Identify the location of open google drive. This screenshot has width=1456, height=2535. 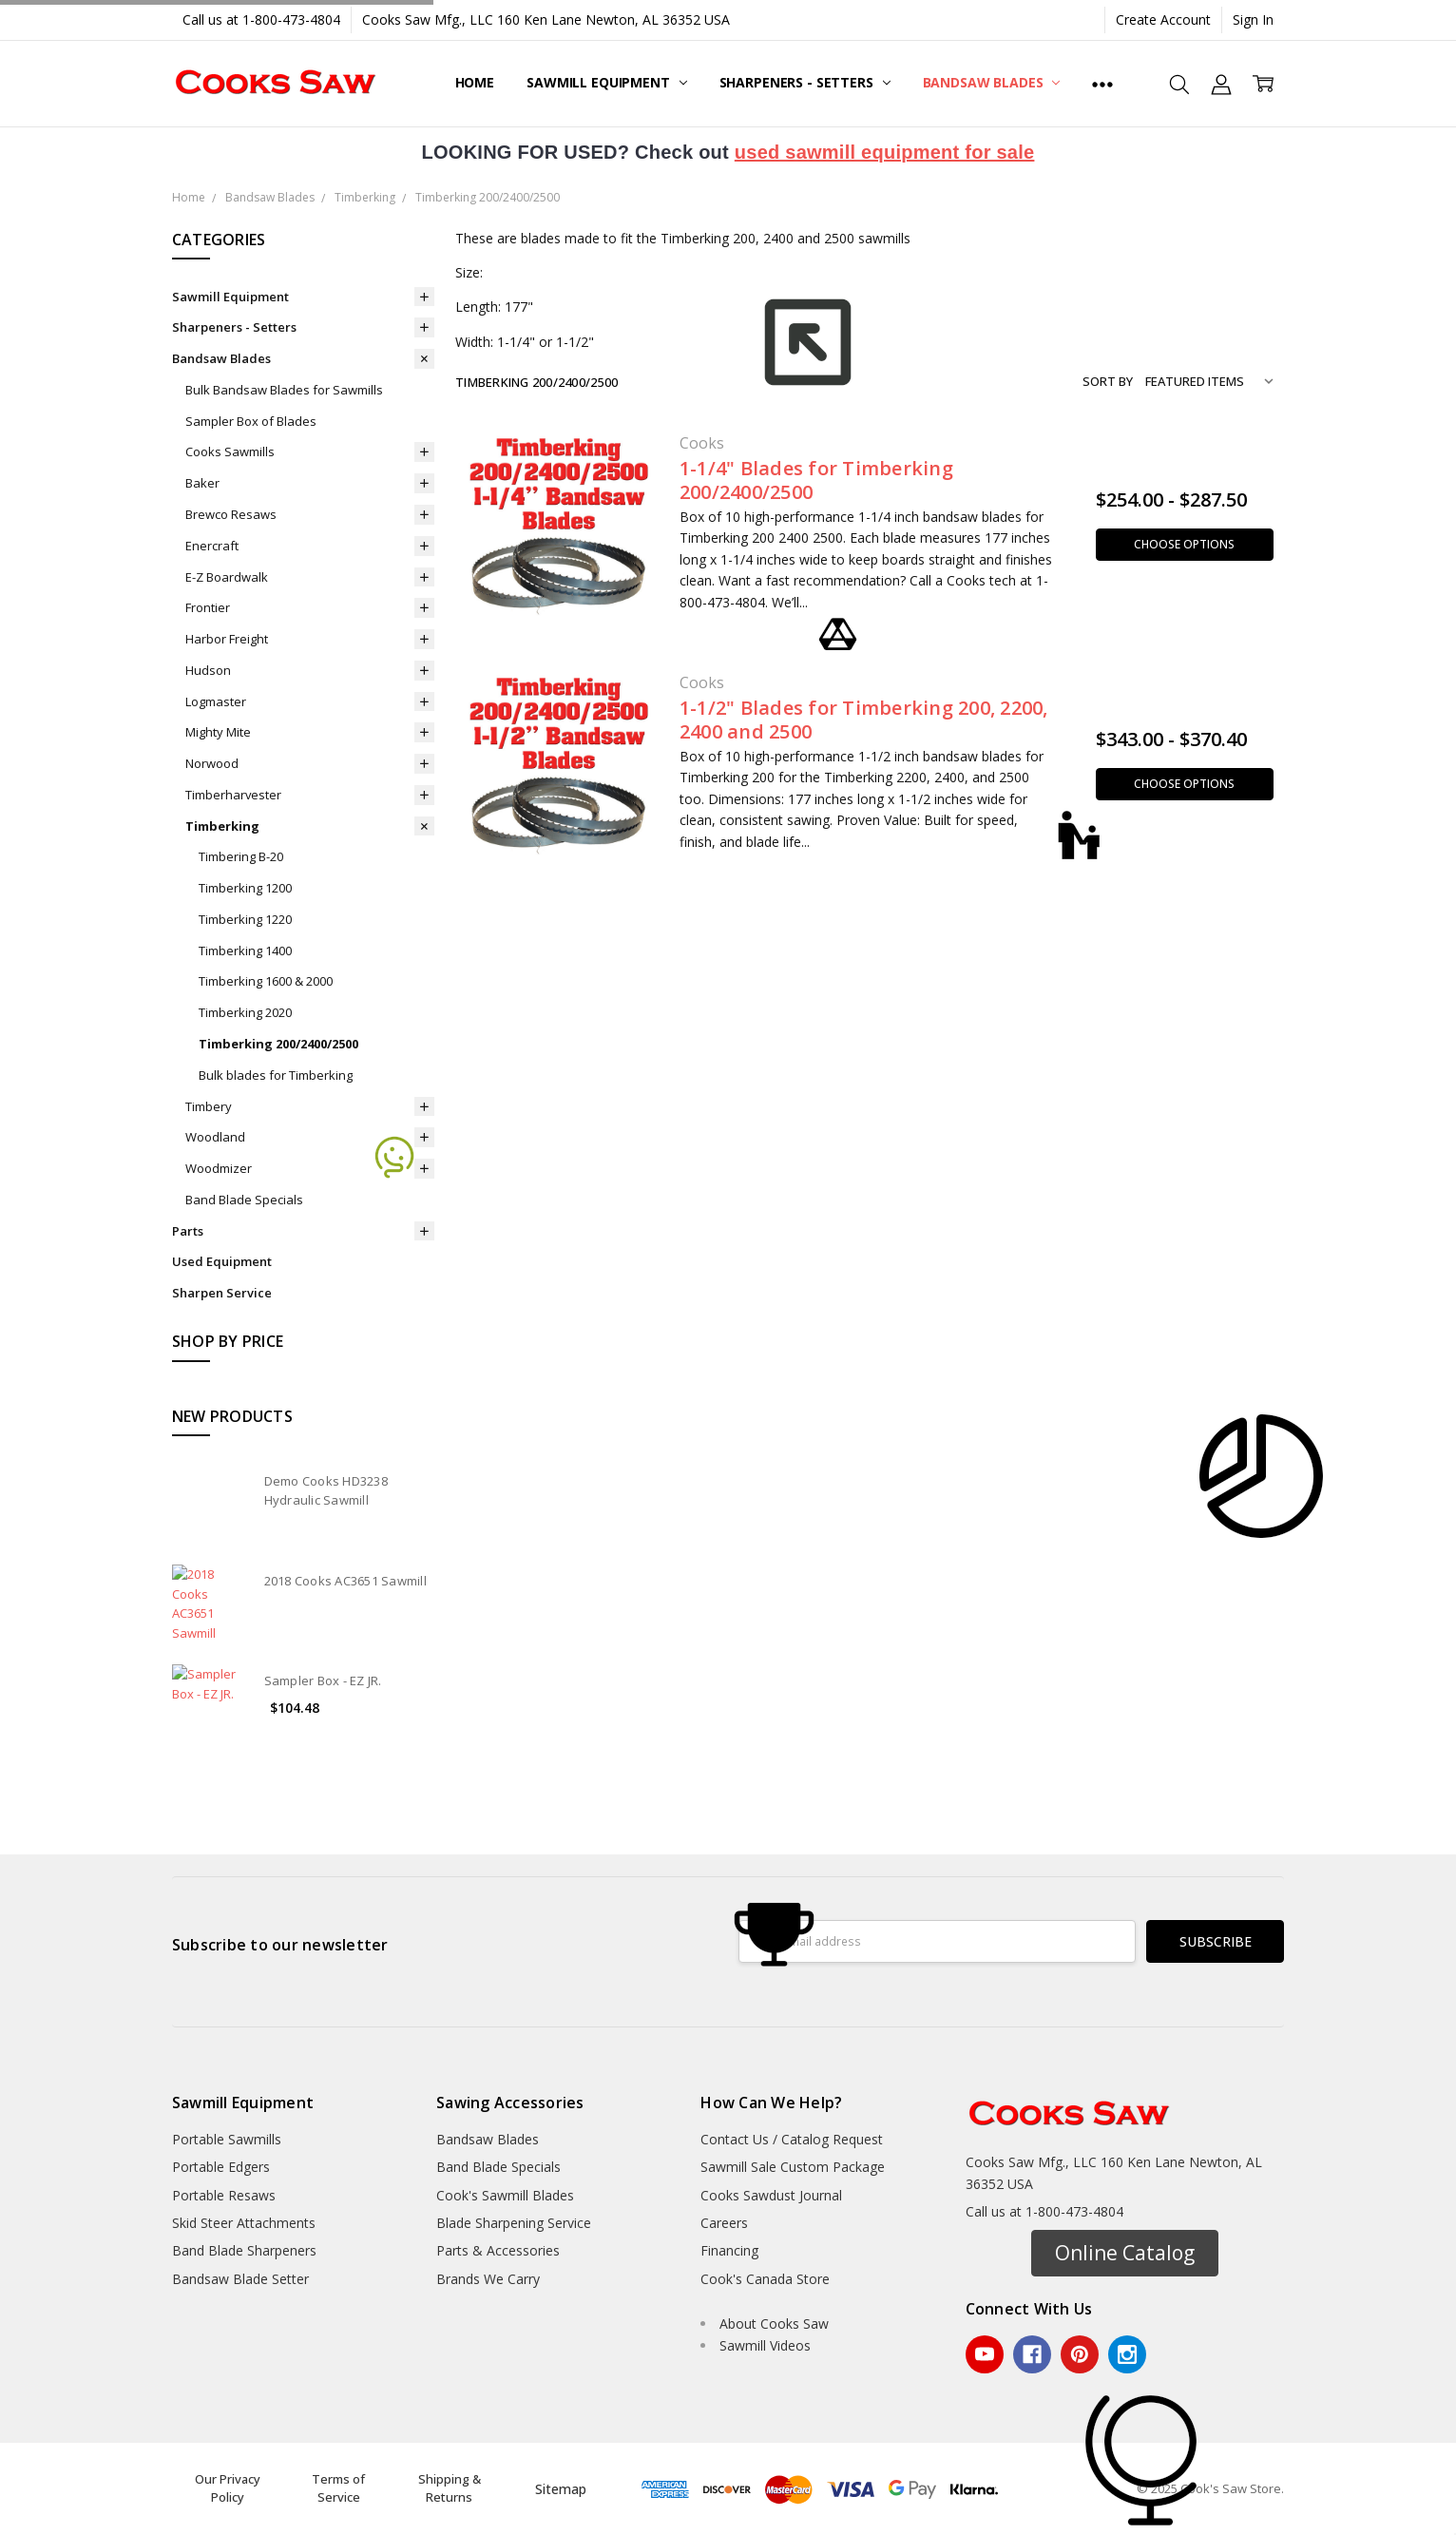
(837, 635).